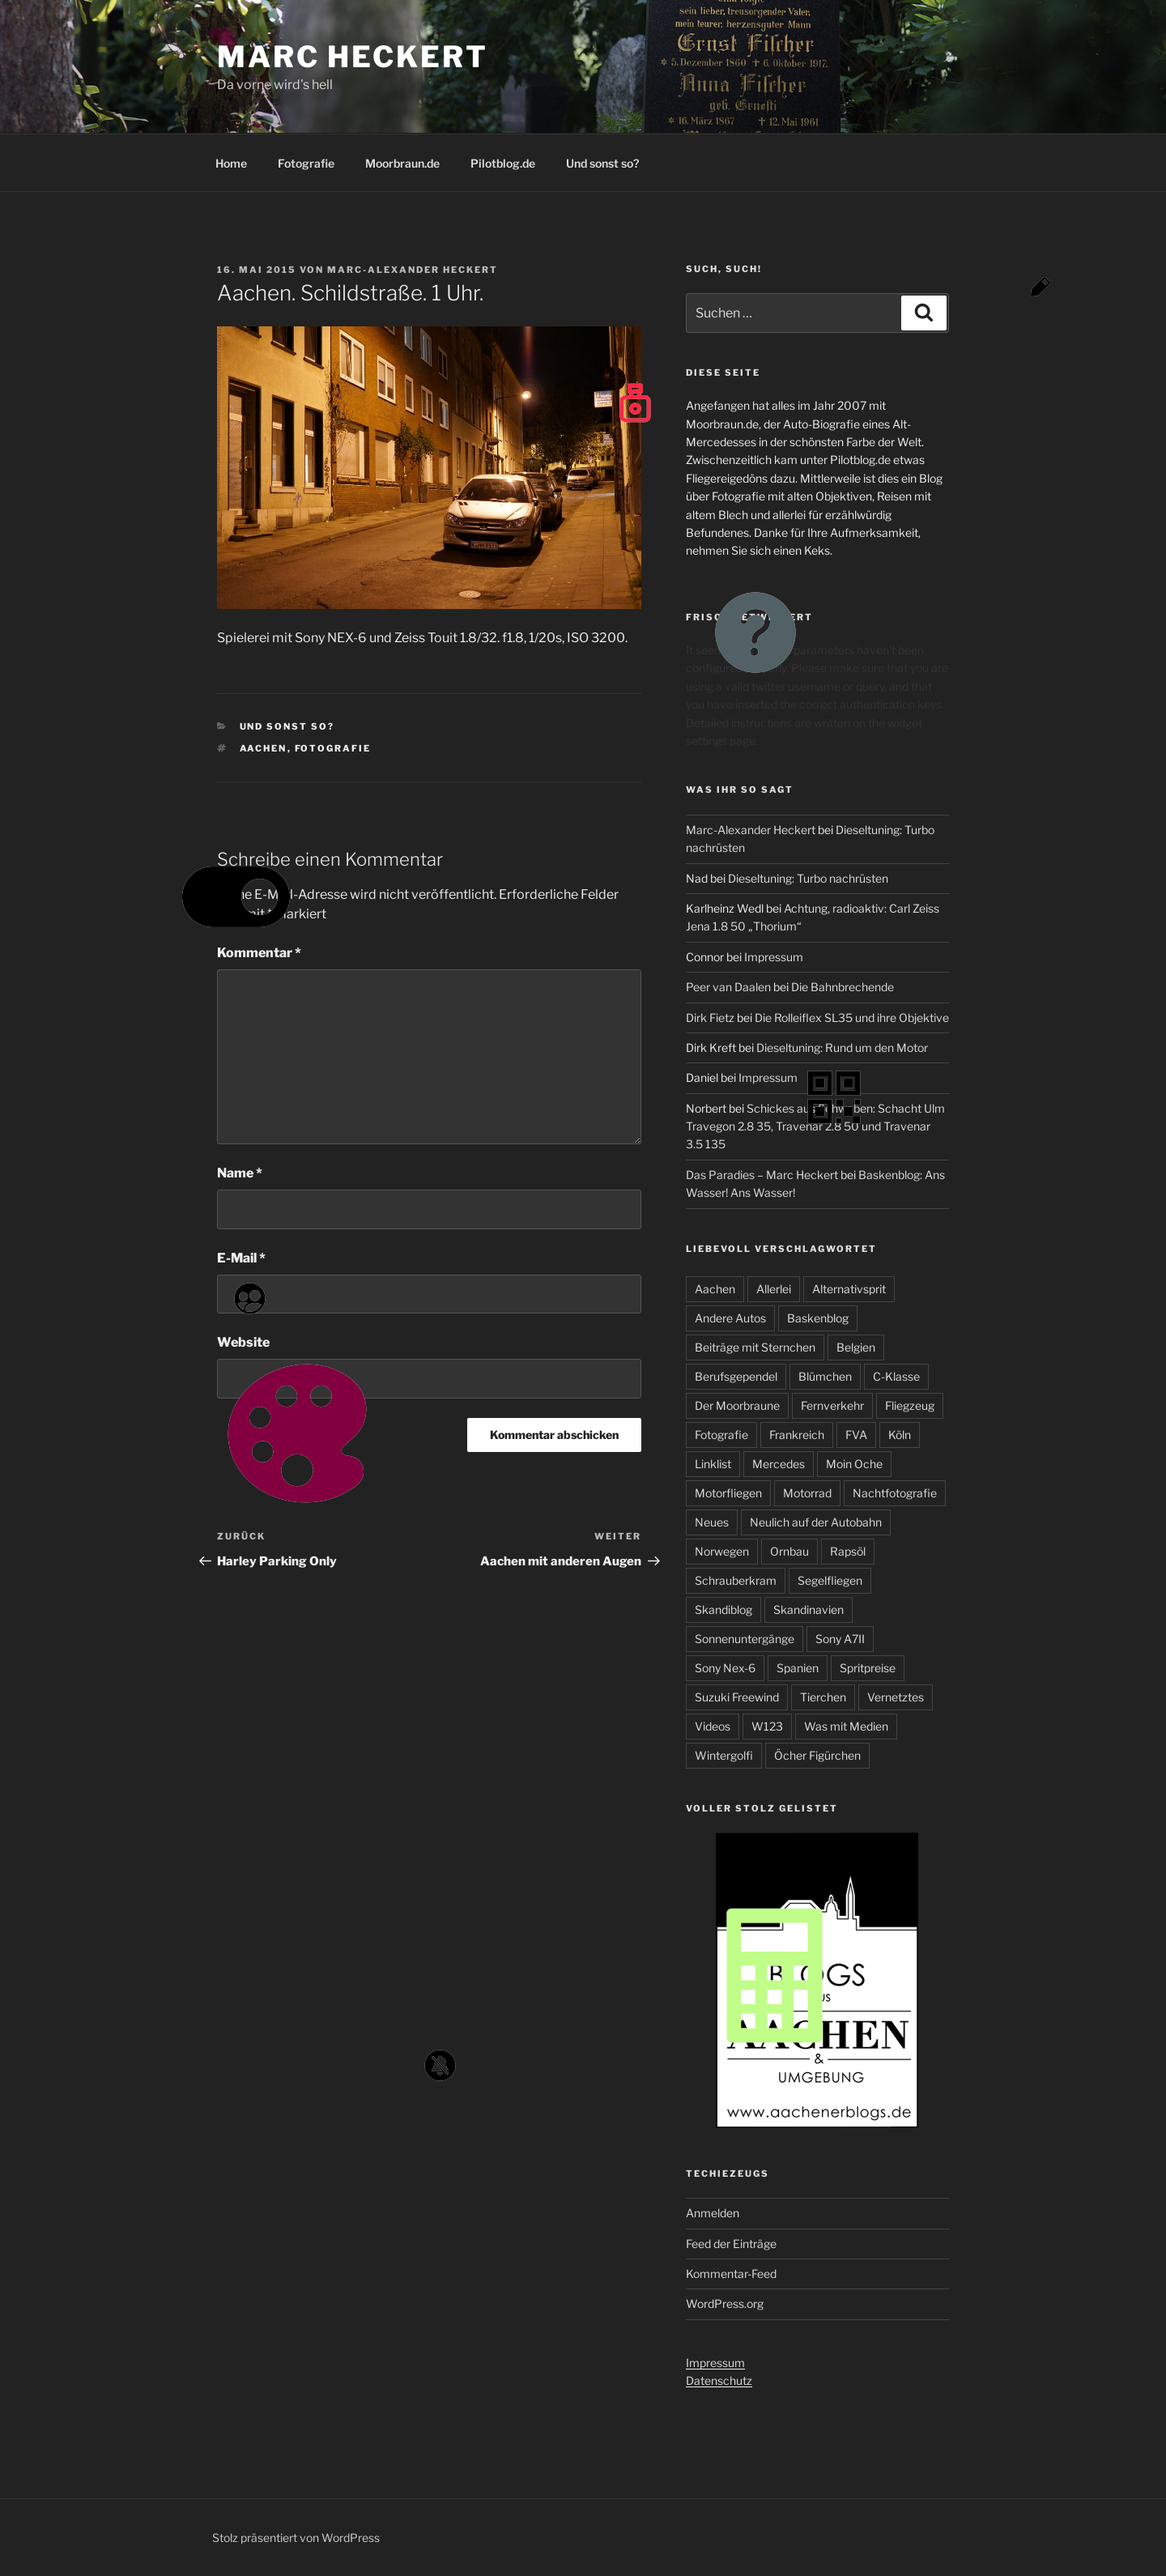 This screenshot has width=1166, height=2576. Describe the element at coordinates (774, 1975) in the screenshot. I see `open the calculator app` at that location.